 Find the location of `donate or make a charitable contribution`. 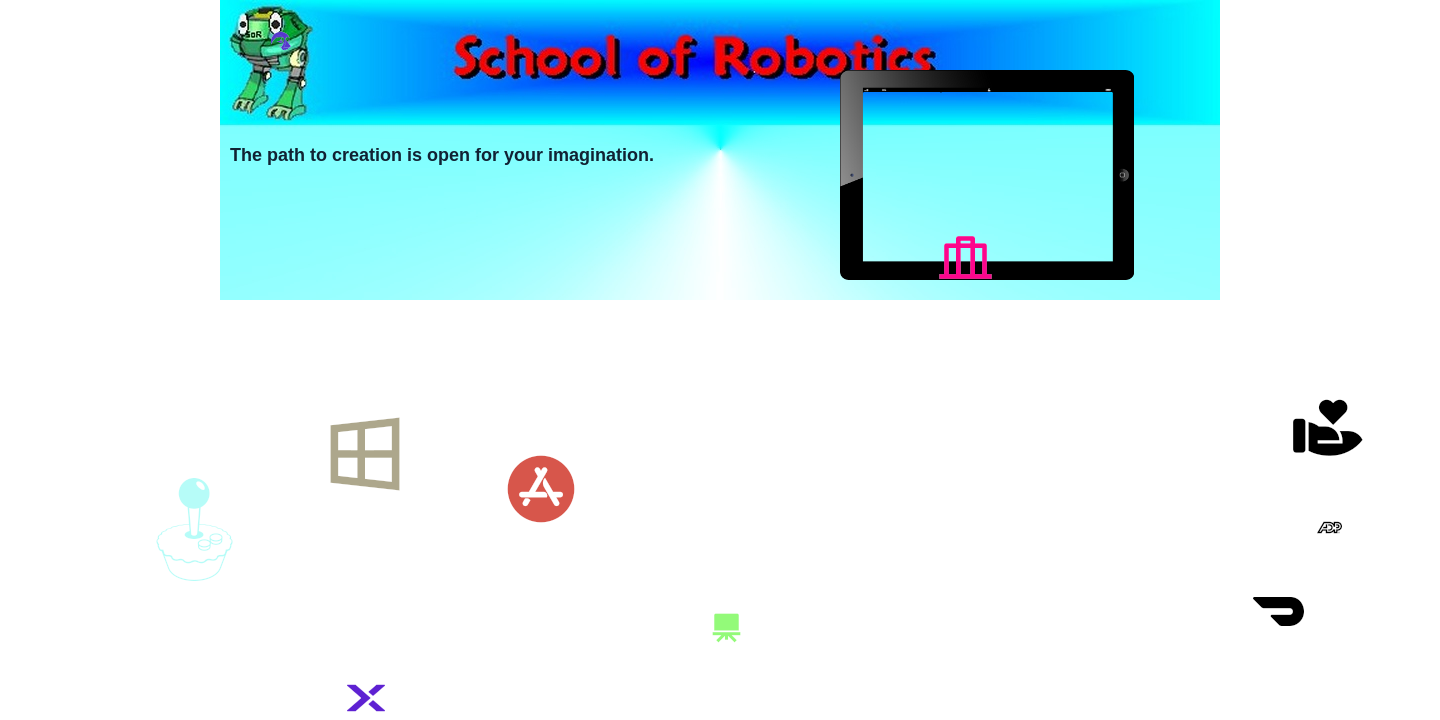

donate or make a charitable contribution is located at coordinates (1327, 428).